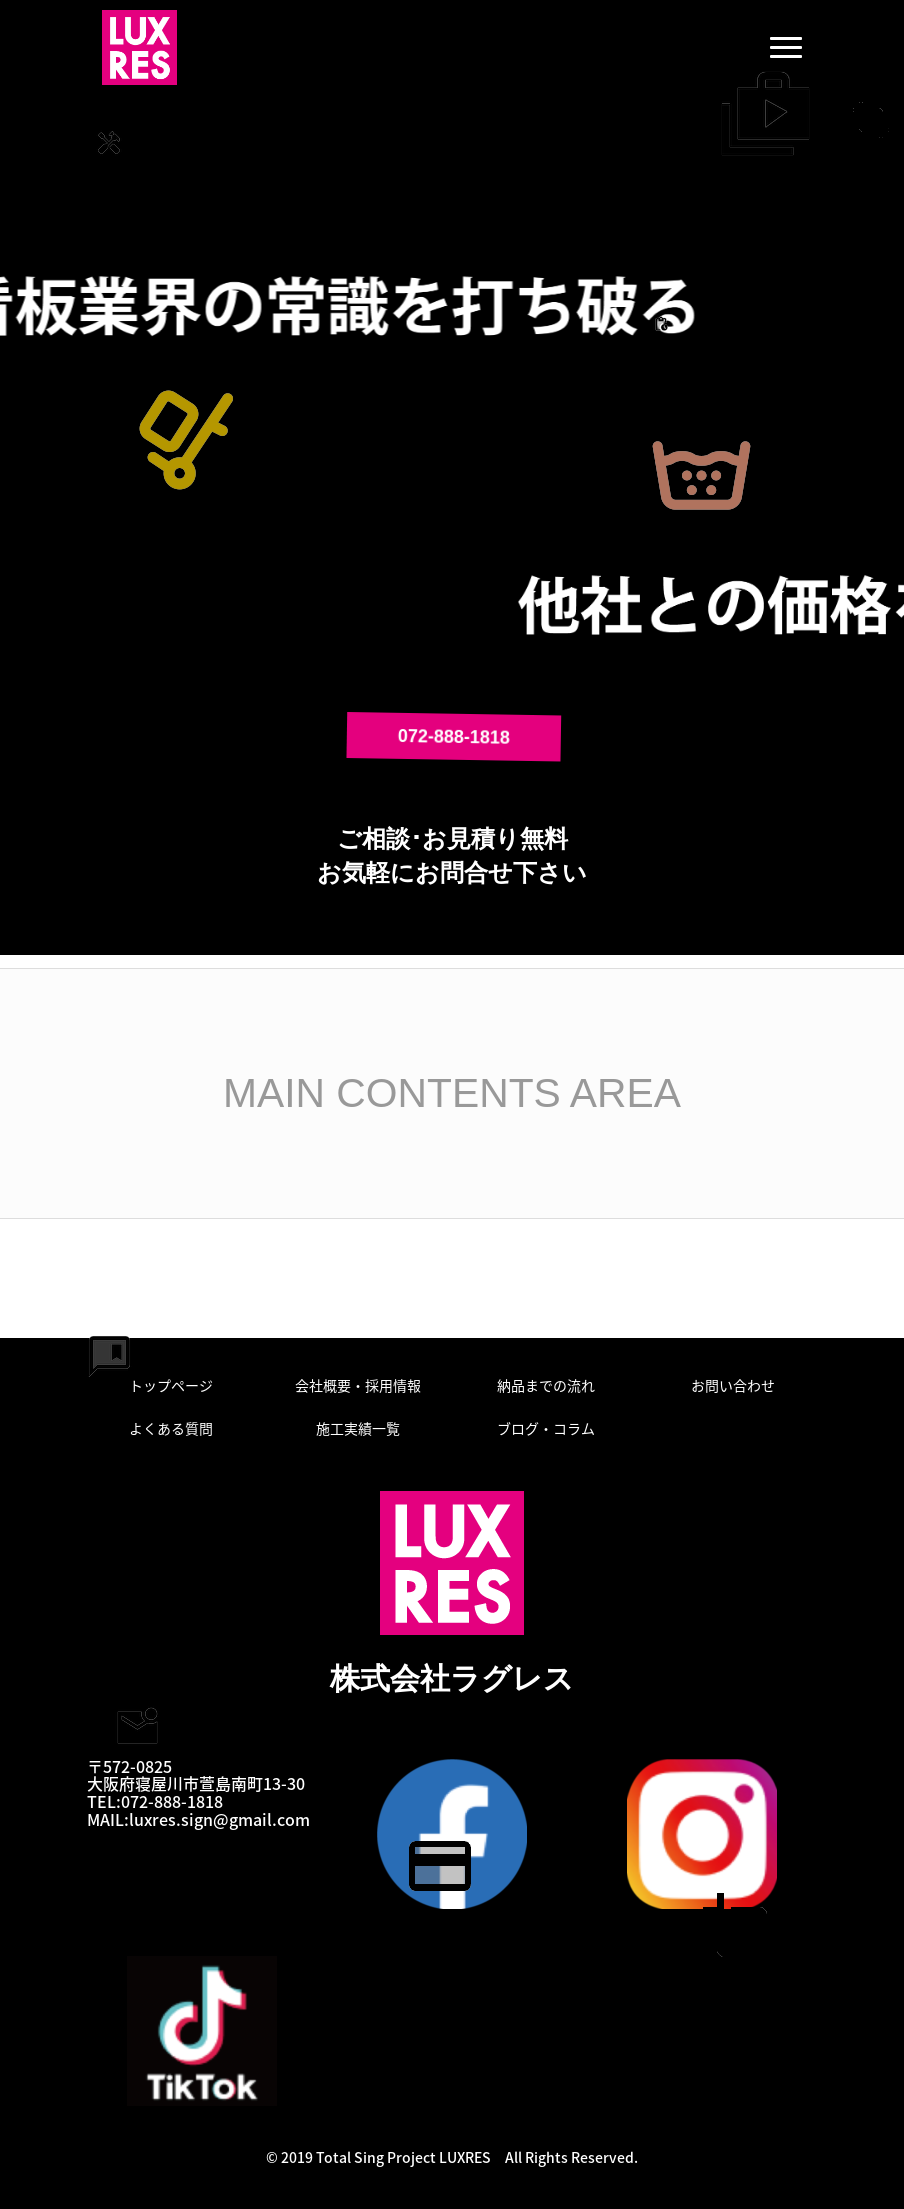 The width and height of the screenshot is (904, 2209). What do you see at coordinates (185, 436) in the screenshot?
I see `view your shopping cart` at bounding box center [185, 436].